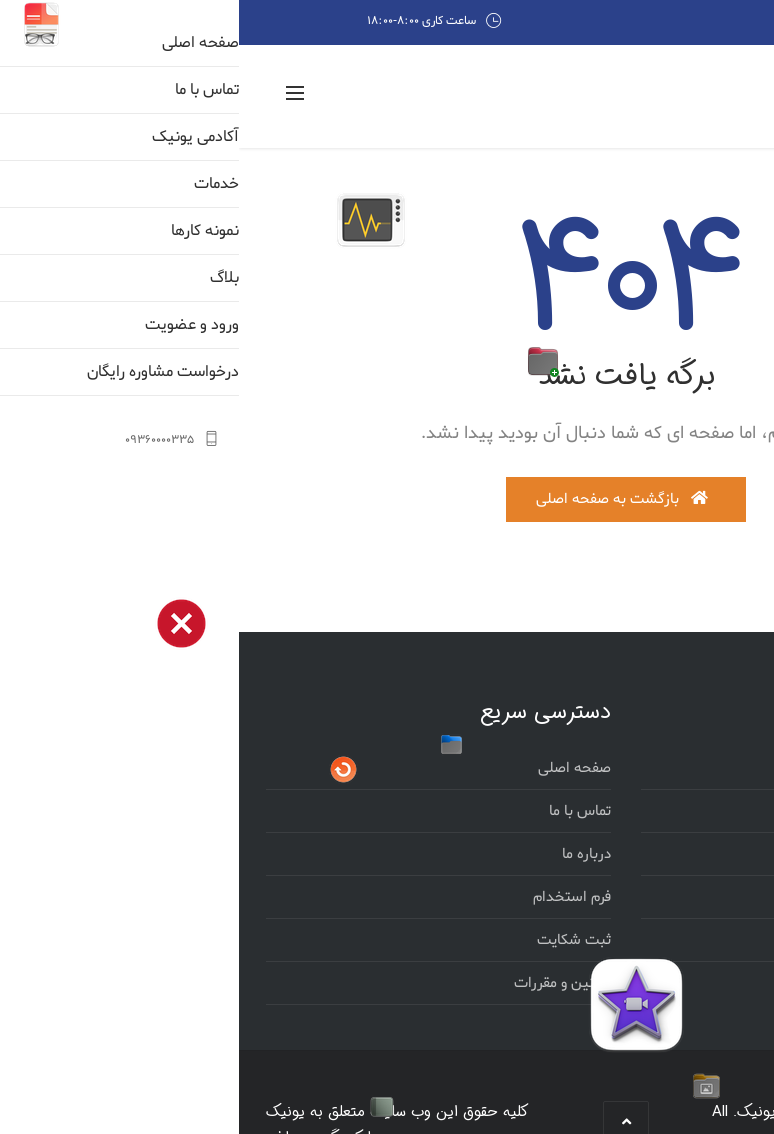 The width and height of the screenshot is (774, 1134). Describe the element at coordinates (543, 361) in the screenshot. I see `create a new folder` at that location.